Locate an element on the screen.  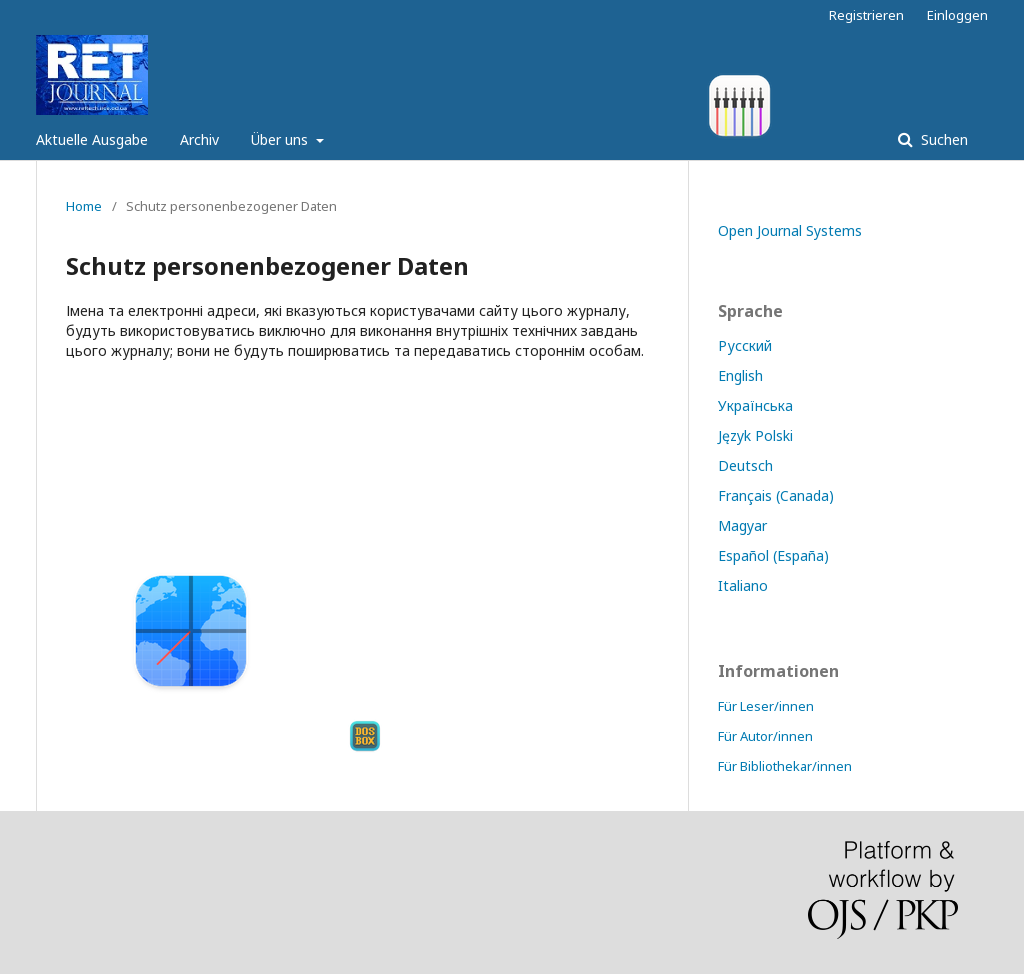
launch DOSBox emulator to run classic DOS games and software is located at coordinates (365, 736).